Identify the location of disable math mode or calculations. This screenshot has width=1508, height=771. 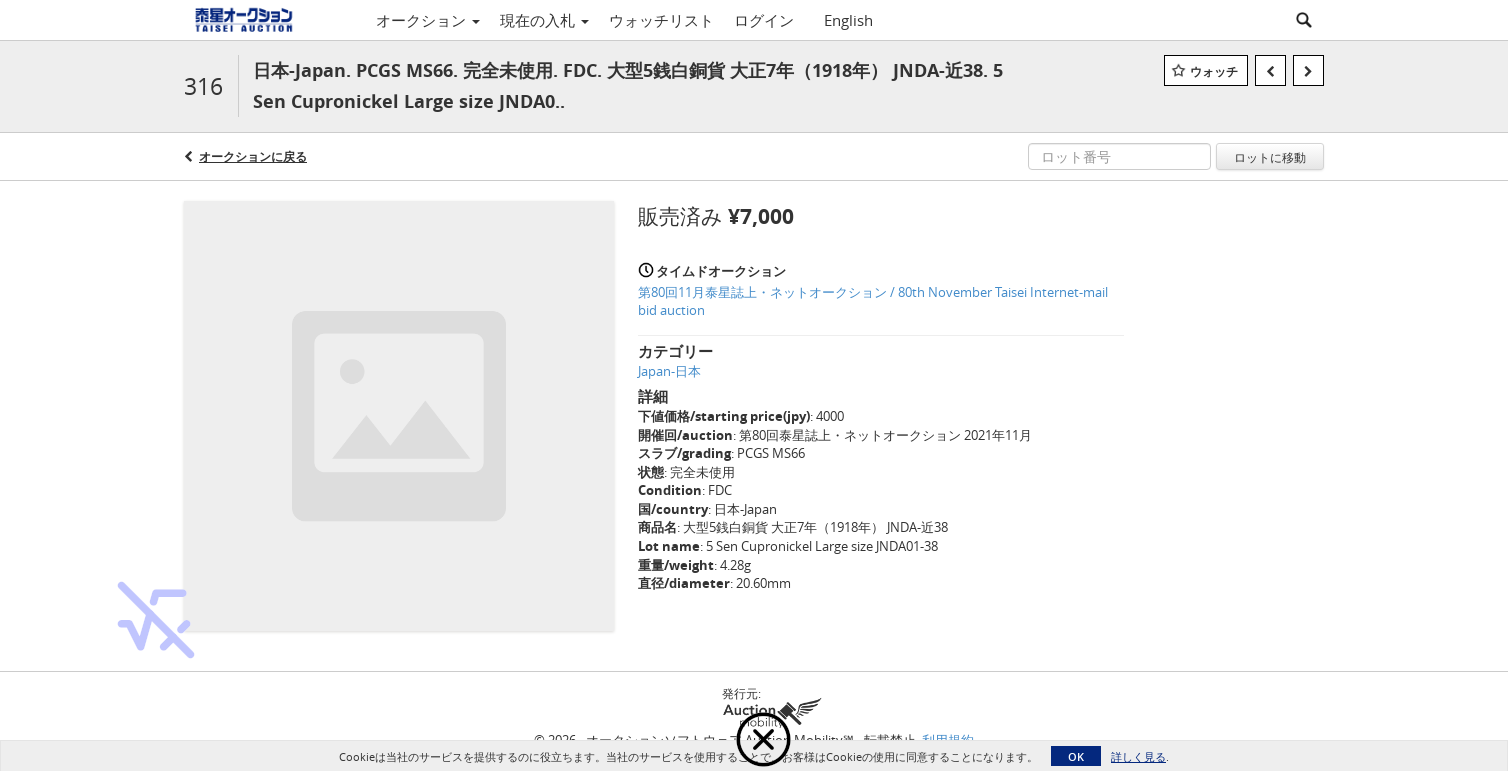
(156, 620).